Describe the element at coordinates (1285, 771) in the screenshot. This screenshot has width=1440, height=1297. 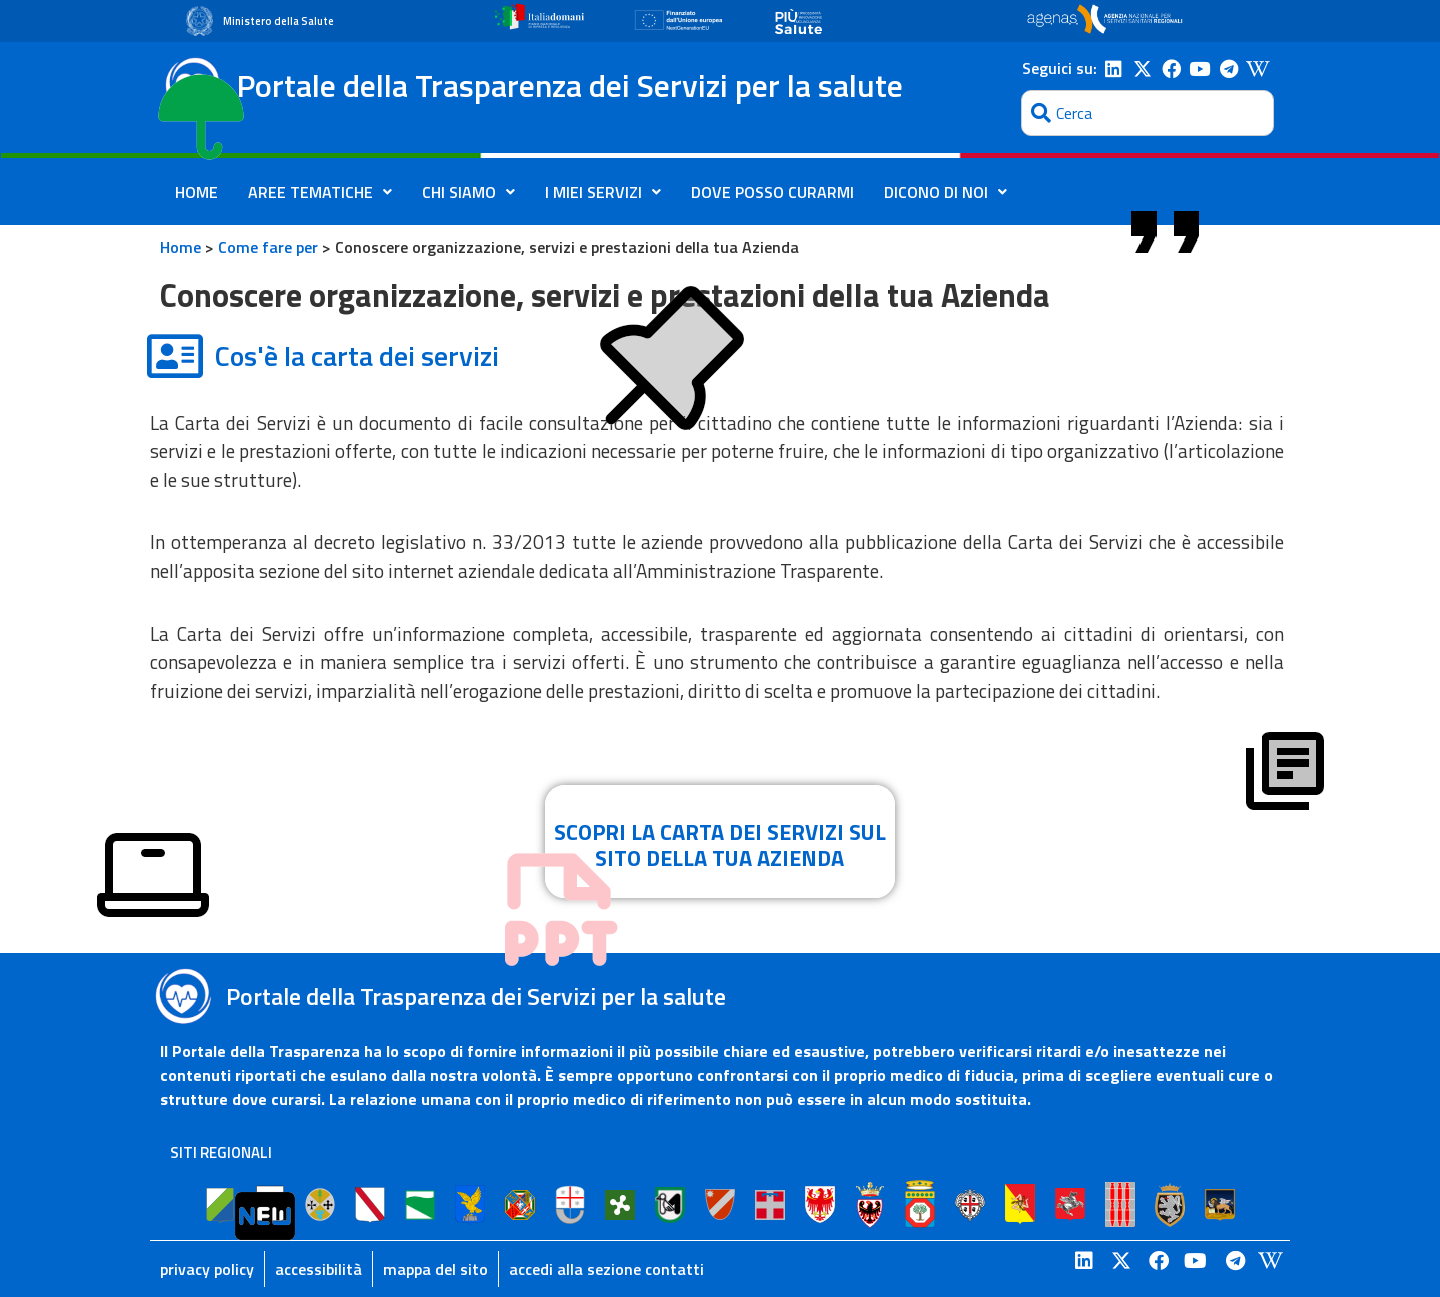
I see `access your library or reading list` at that location.